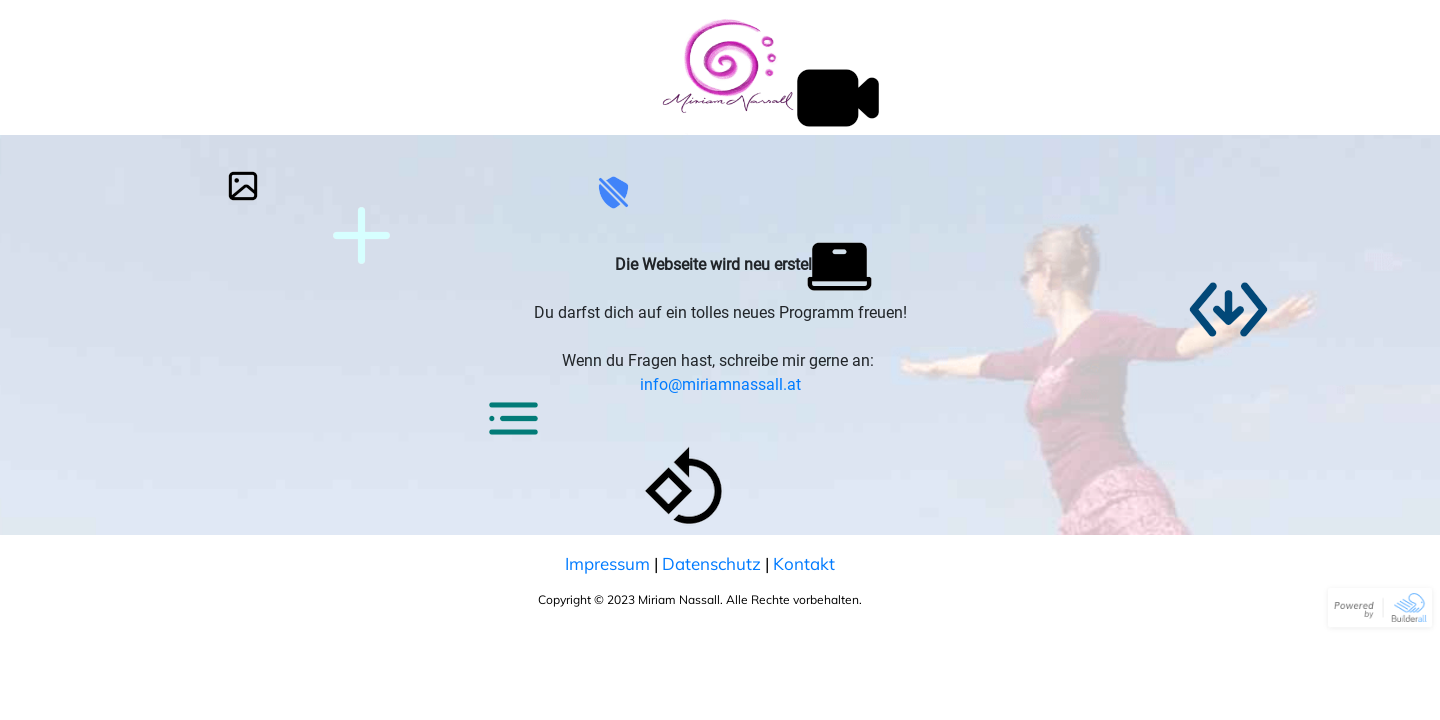  Describe the element at coordinates (838, 98) in the screenshot. I see `start a video call` at that location.